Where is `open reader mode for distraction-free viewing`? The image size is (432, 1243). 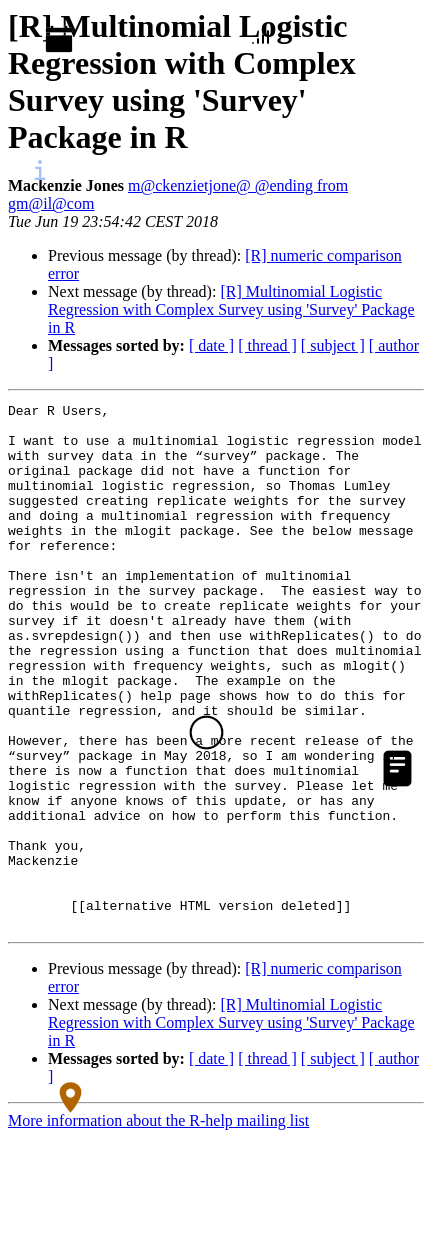
open reader mode for distraction-free viewing is located at coordinates (397, 768).